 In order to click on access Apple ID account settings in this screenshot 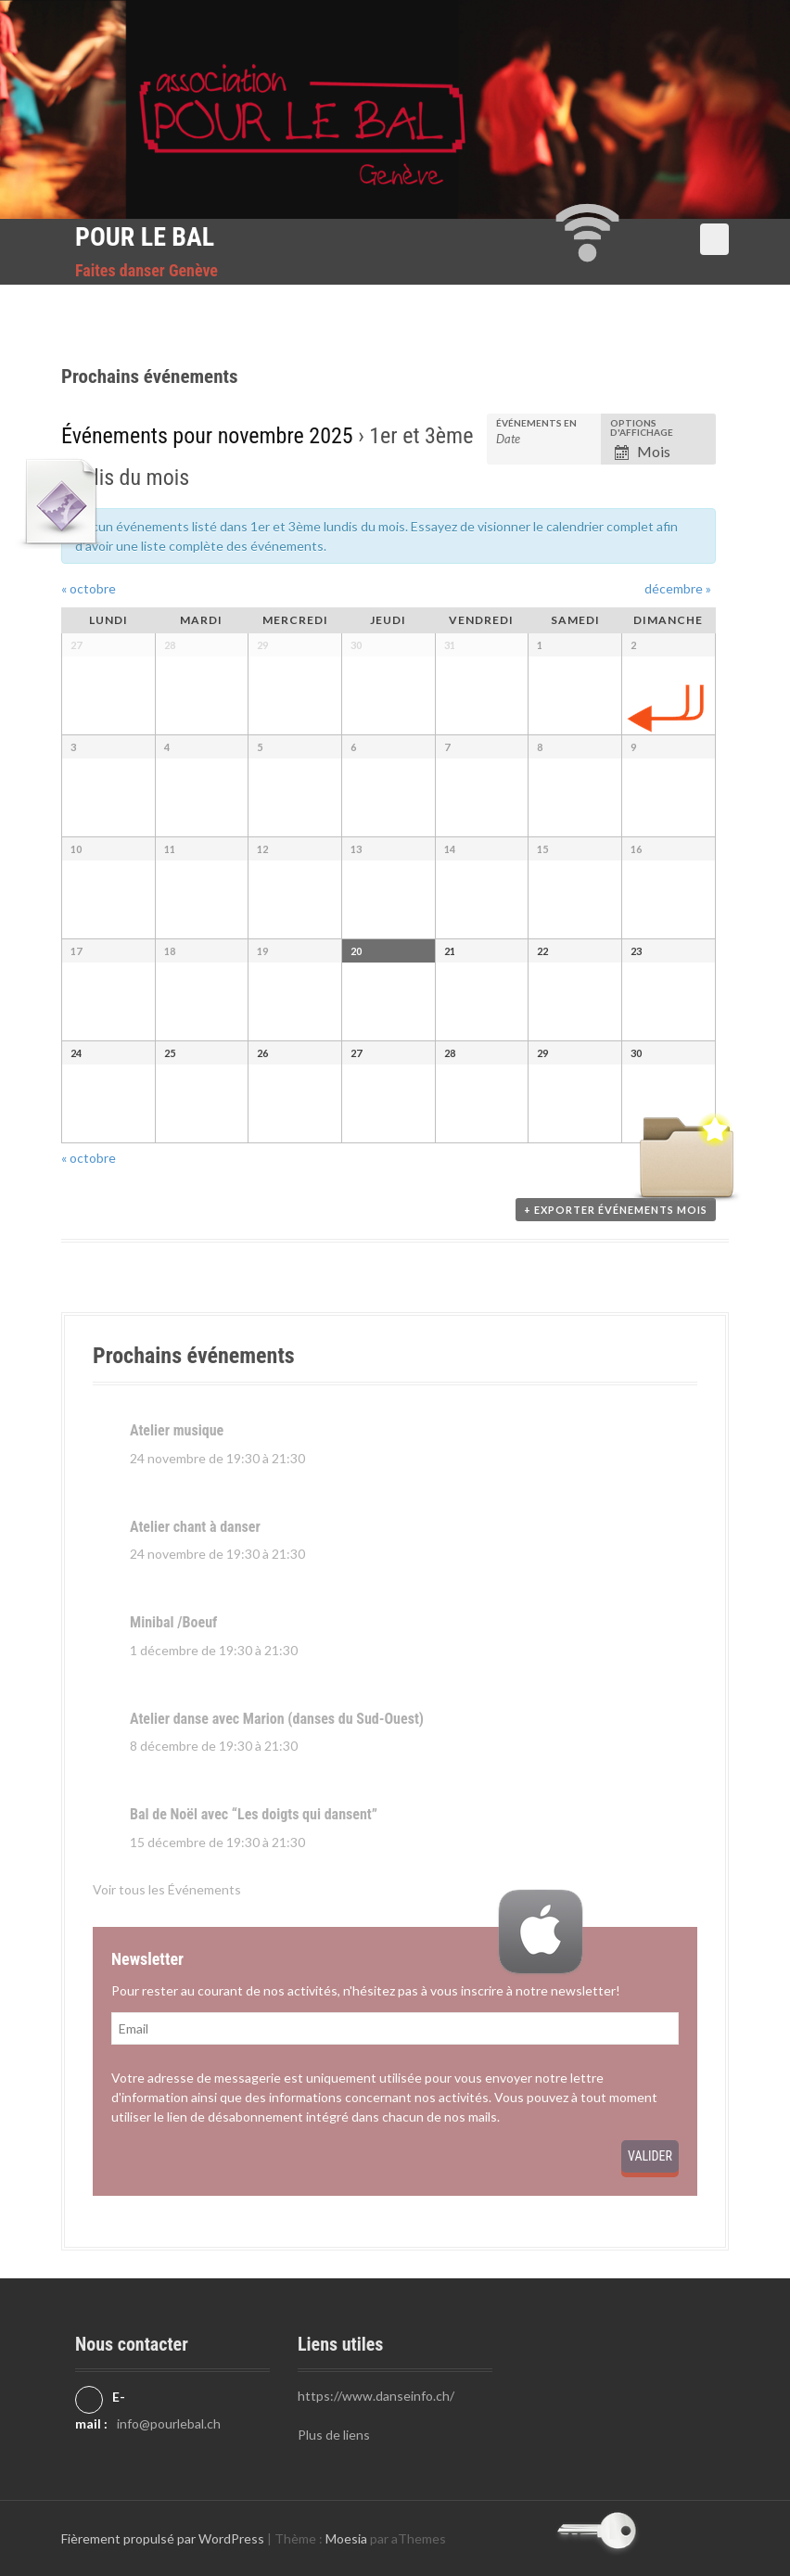, I will do `click(541, 1932)`.